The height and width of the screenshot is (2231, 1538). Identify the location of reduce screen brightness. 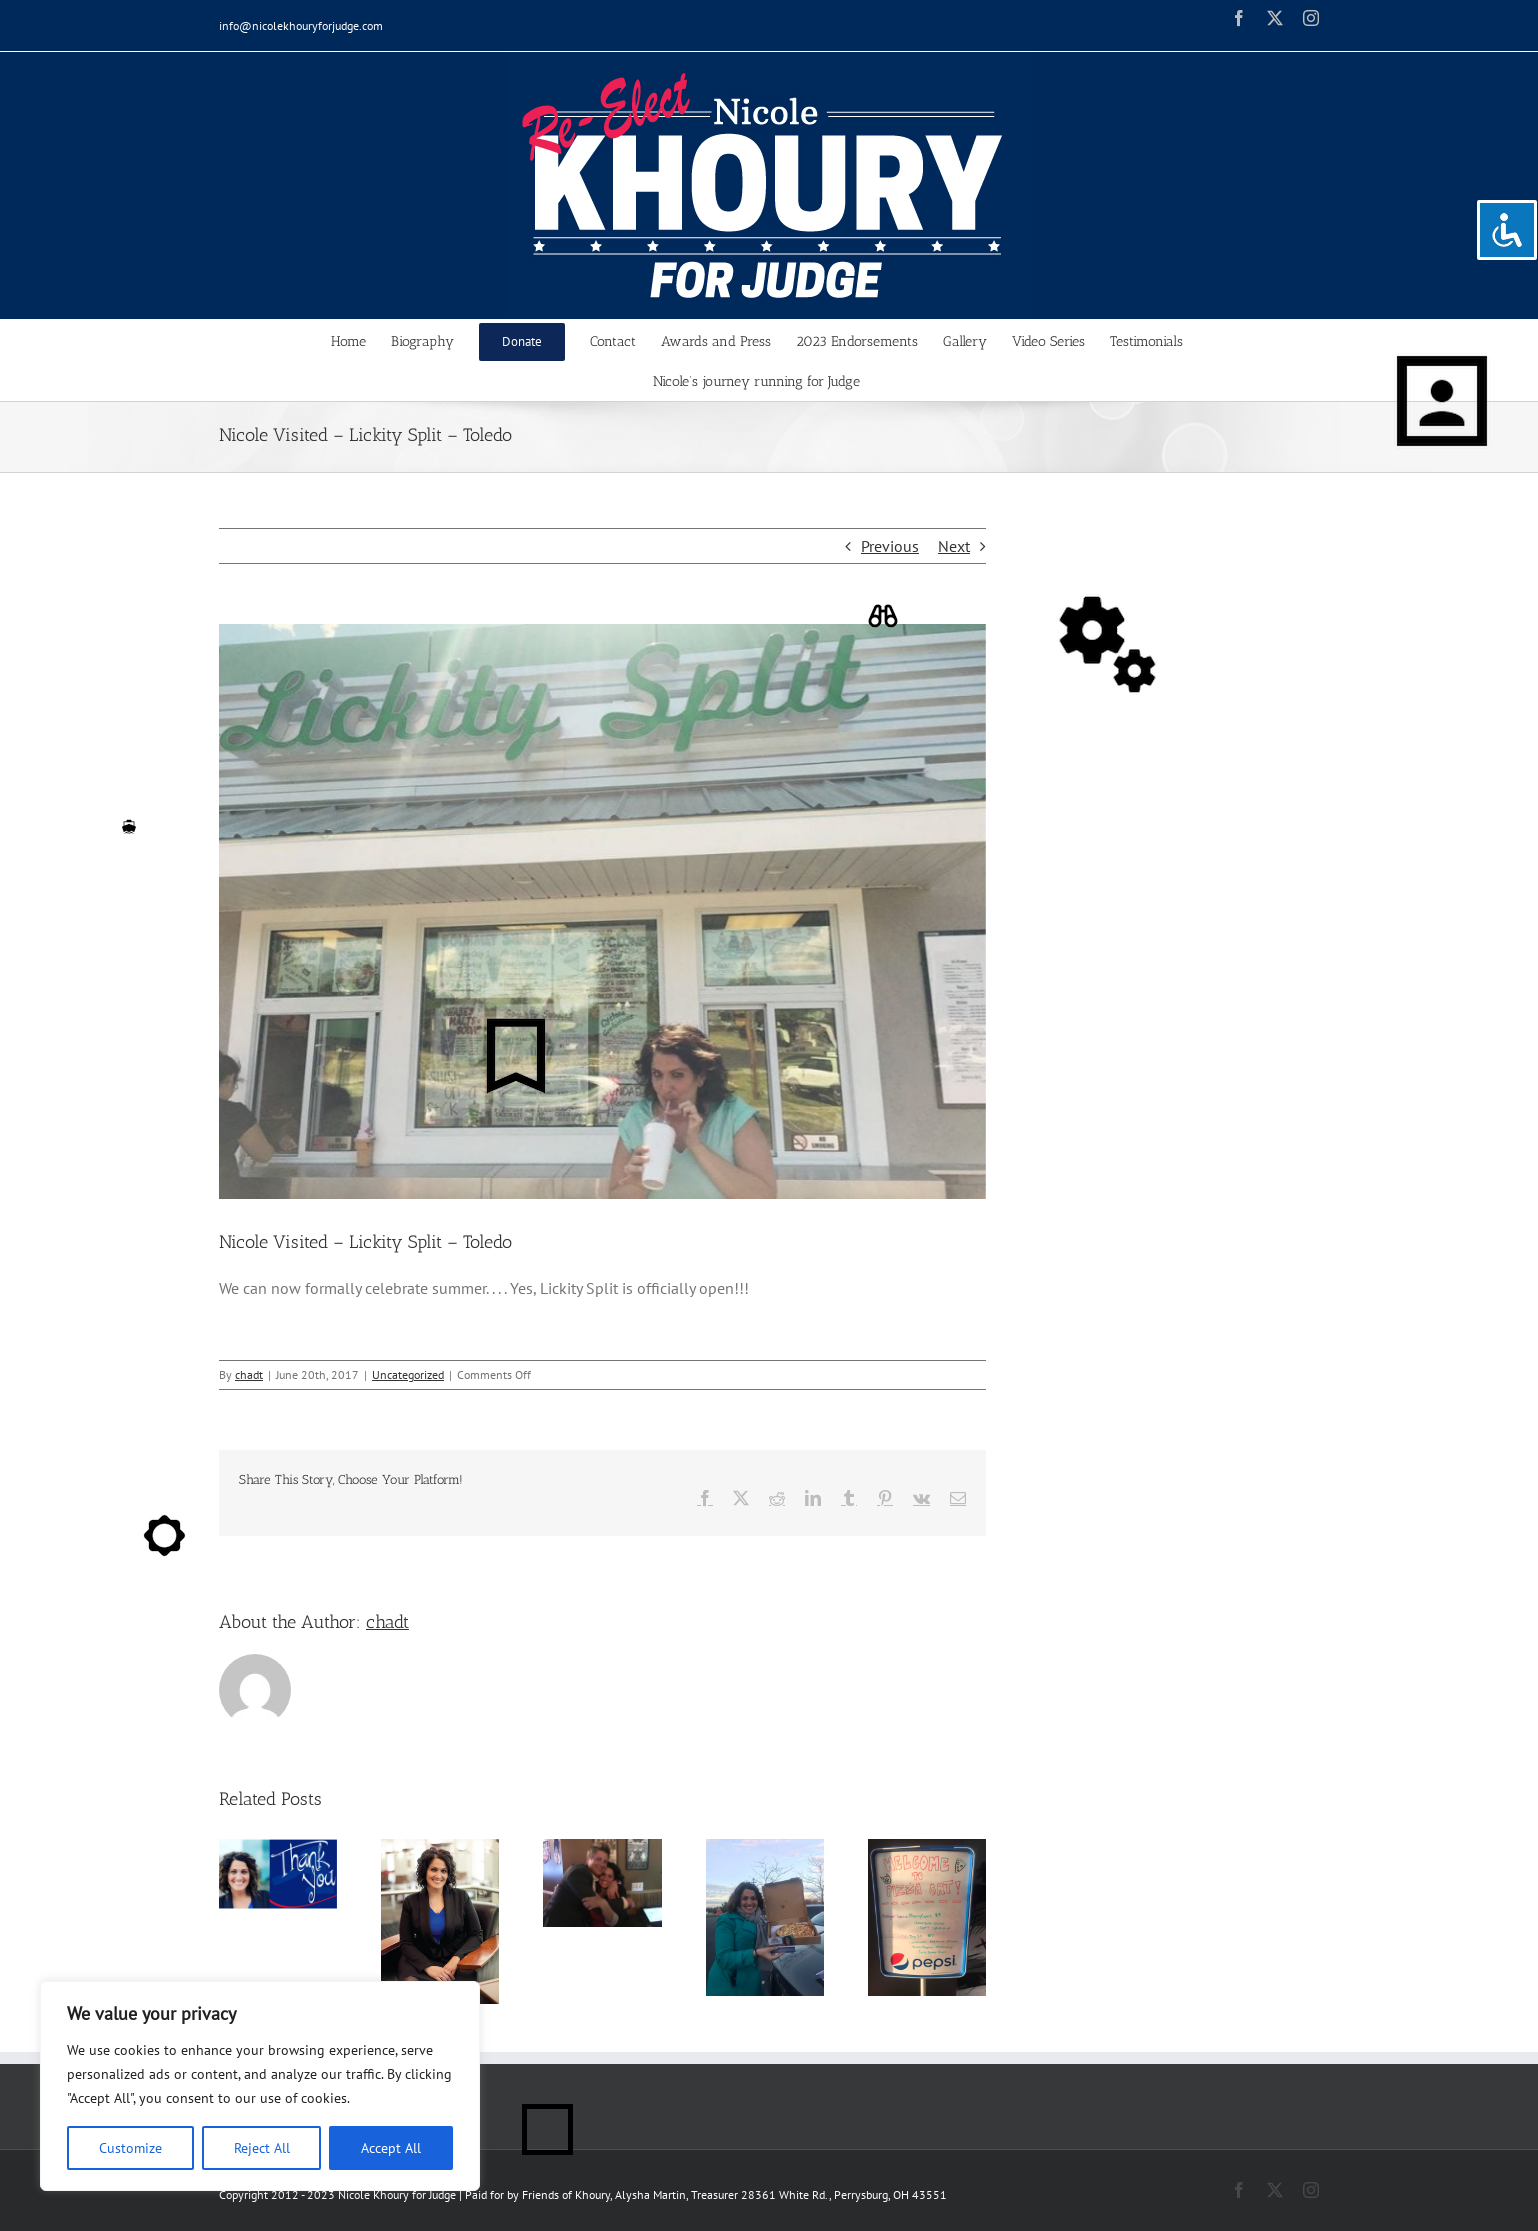
(164, 1535).